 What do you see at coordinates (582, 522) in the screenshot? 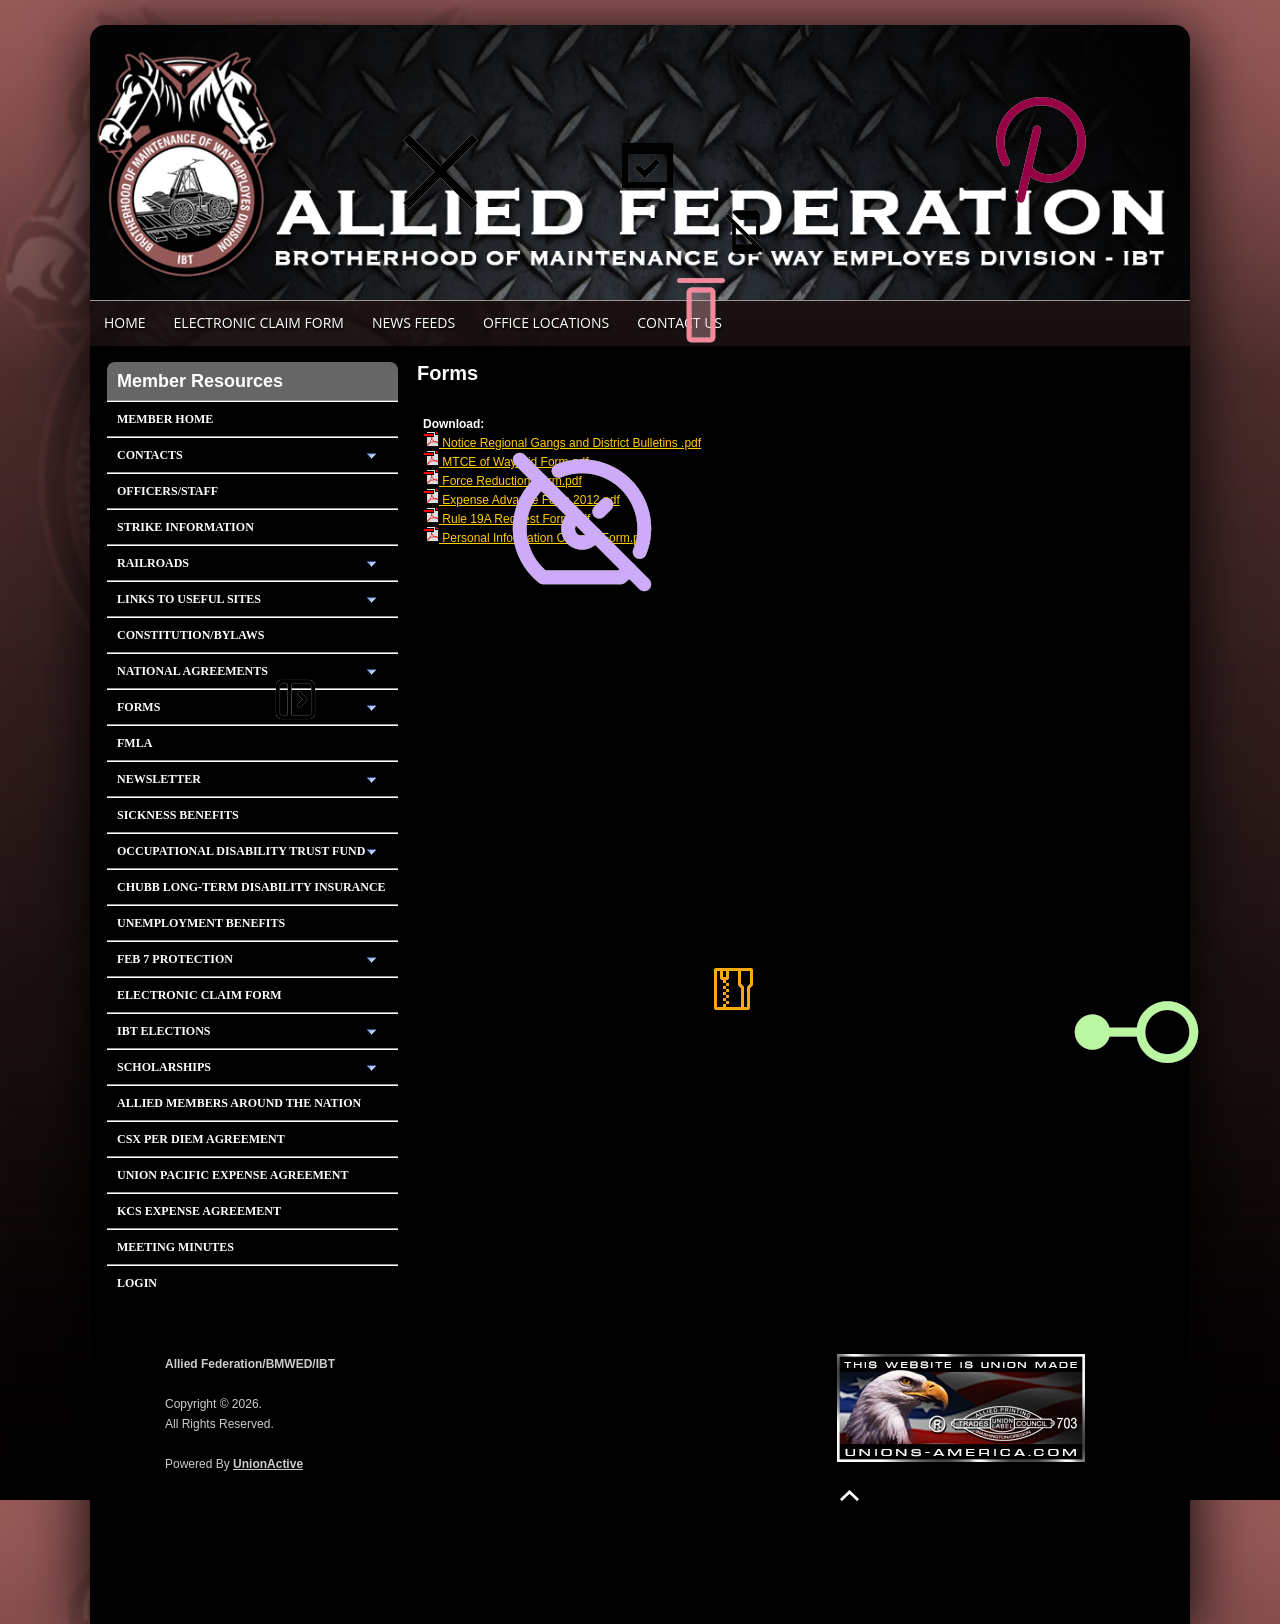
I see `dashboard view is disabled or unavailable` at bounding box center [582, 522].